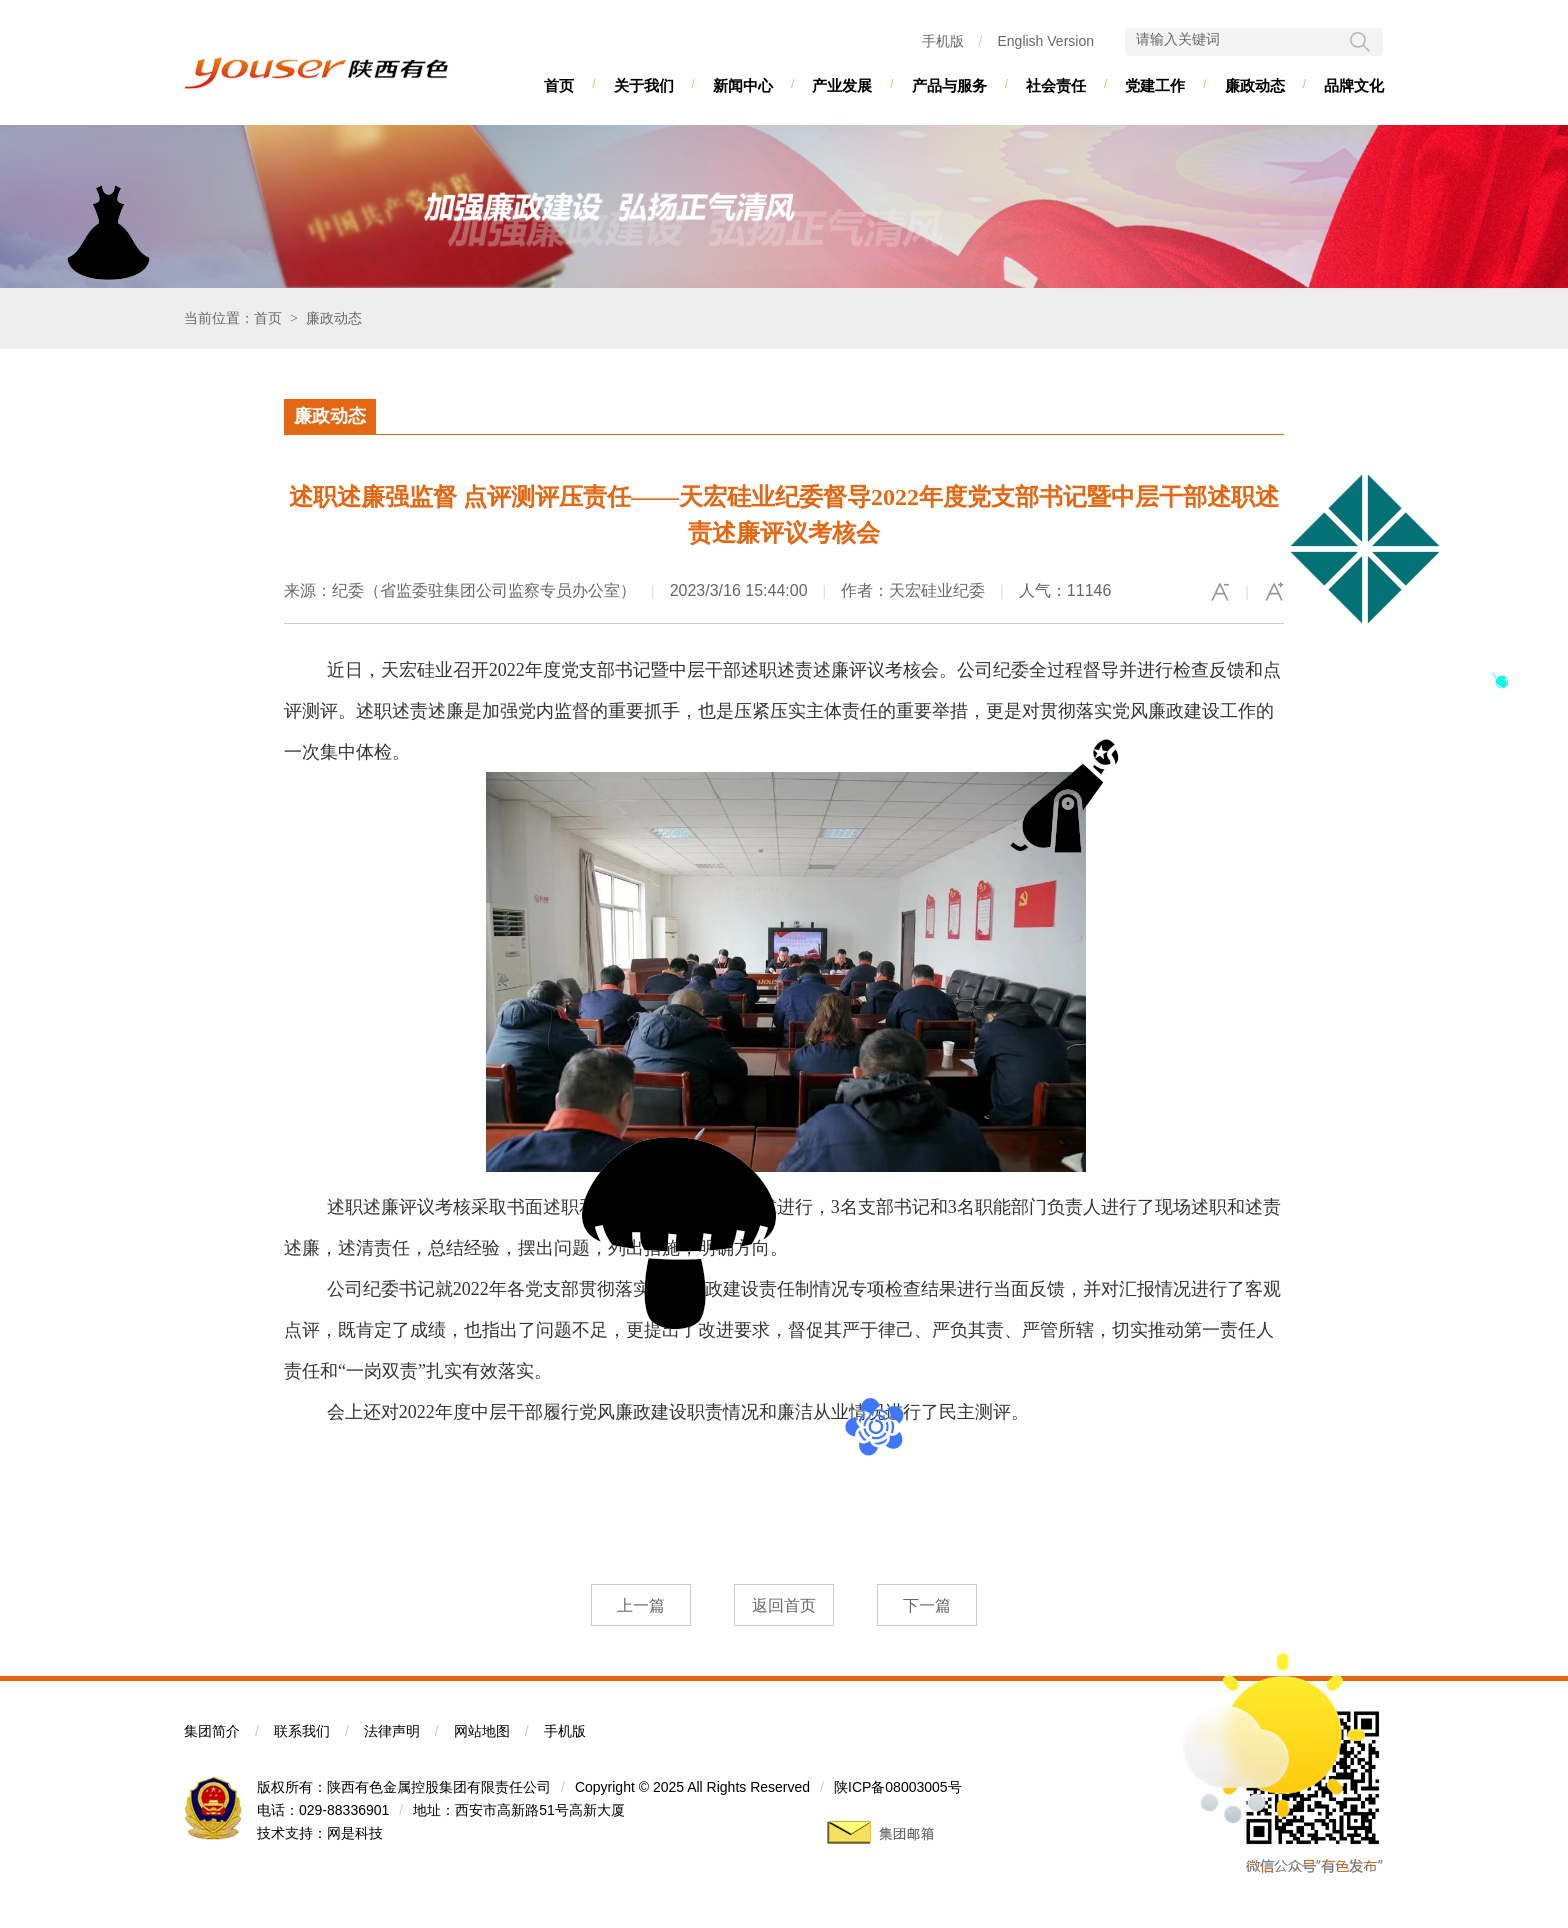  What do you see at coordinates (1500, 680) in the screenshot?
I see `demolish or destroy an item` at bounding box center [1500, 680].